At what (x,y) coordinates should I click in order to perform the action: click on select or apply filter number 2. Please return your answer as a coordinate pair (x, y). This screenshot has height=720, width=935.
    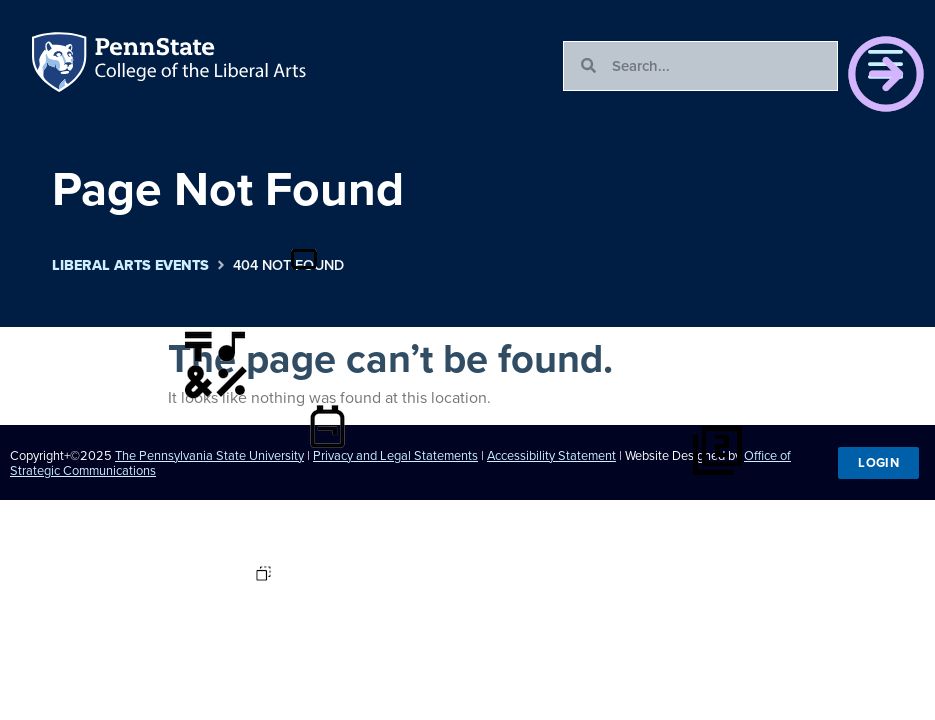
    Looking at the image, I should click on (717, 450).